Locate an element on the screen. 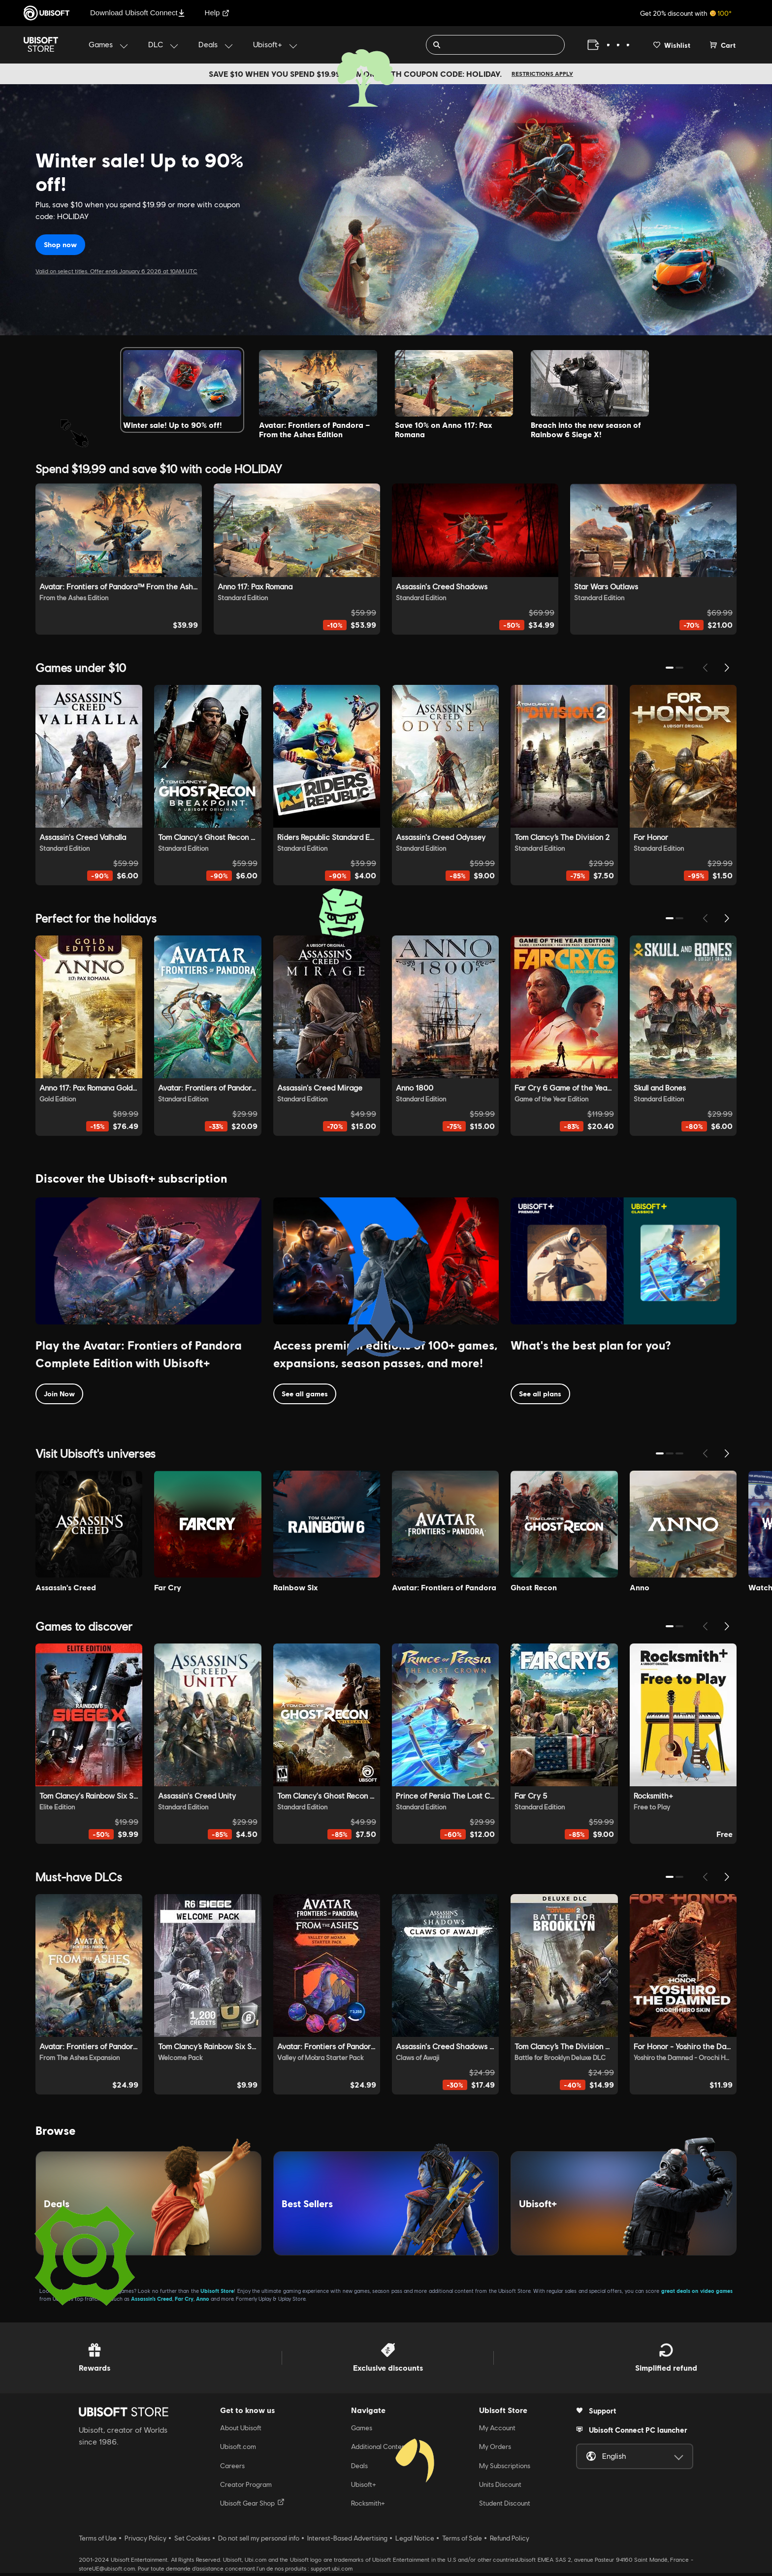 The width and height of the screenshot is (772, 2576). klingon empire emblem from star trek is located at coordinates (386, 1312).